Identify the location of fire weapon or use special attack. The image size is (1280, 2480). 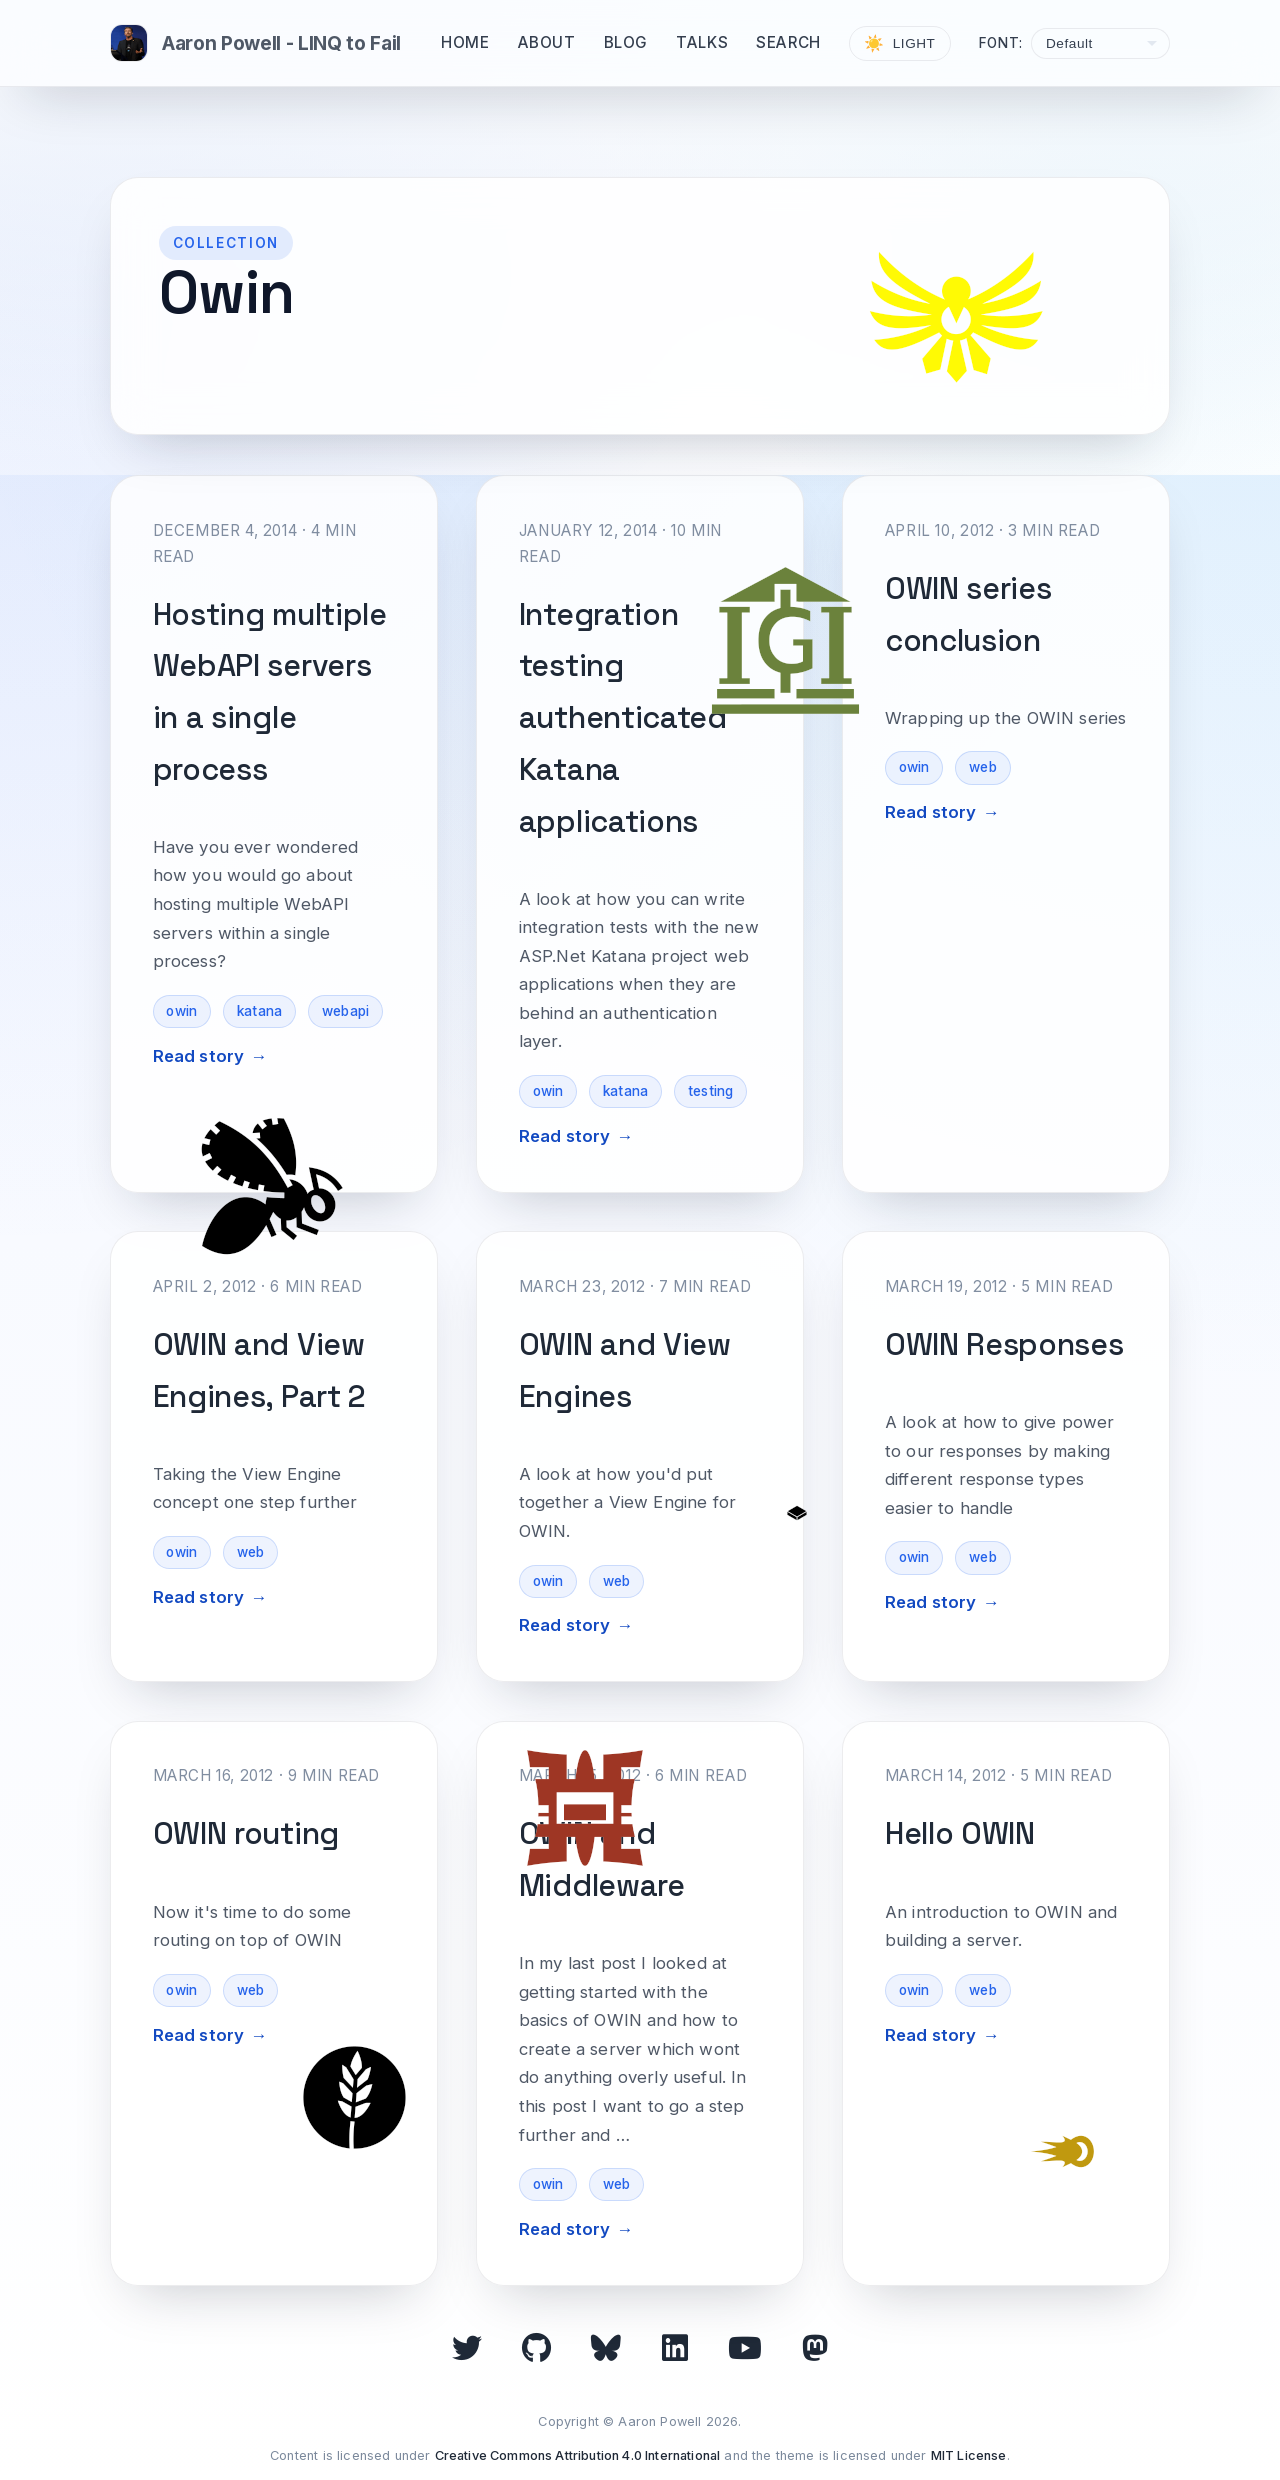
(1062, 2151).